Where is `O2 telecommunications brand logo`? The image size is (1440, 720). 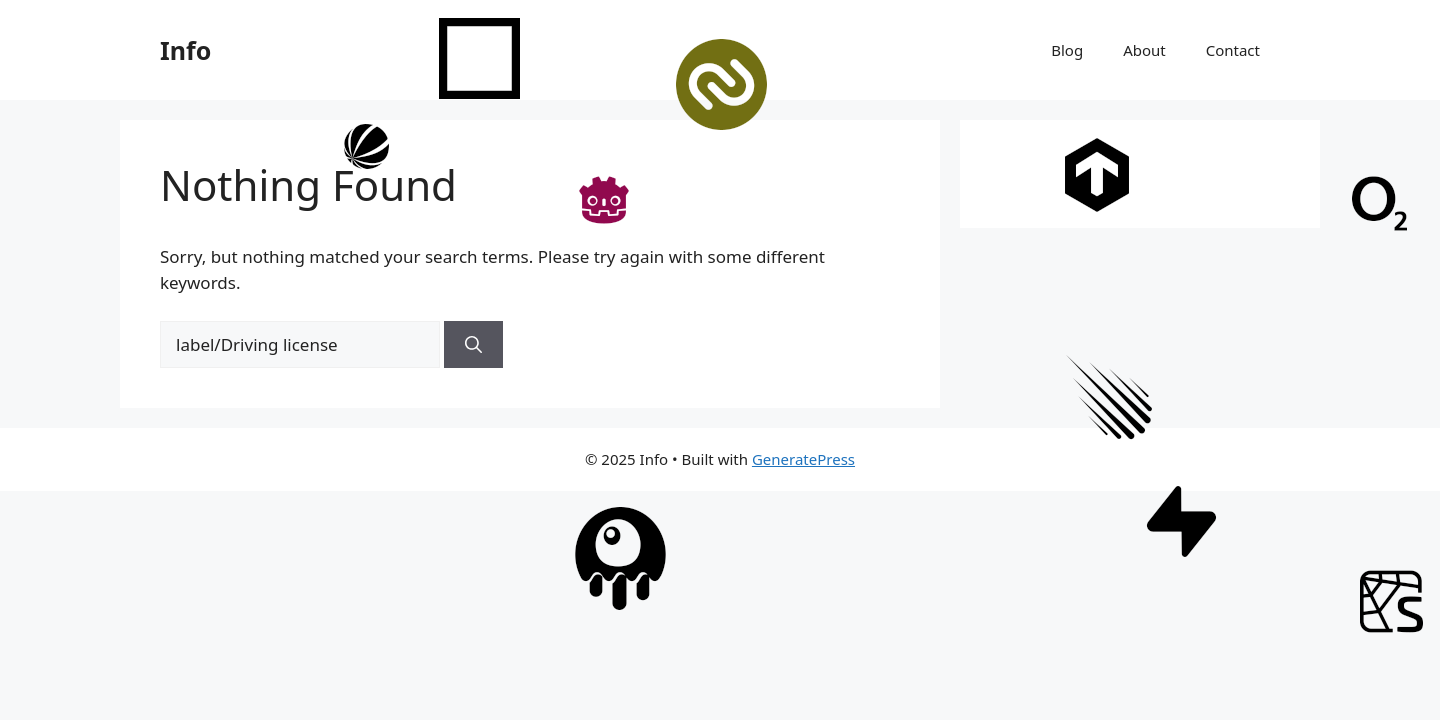
O2 telecommunications brand logo is located at coordinates (1379, 203).